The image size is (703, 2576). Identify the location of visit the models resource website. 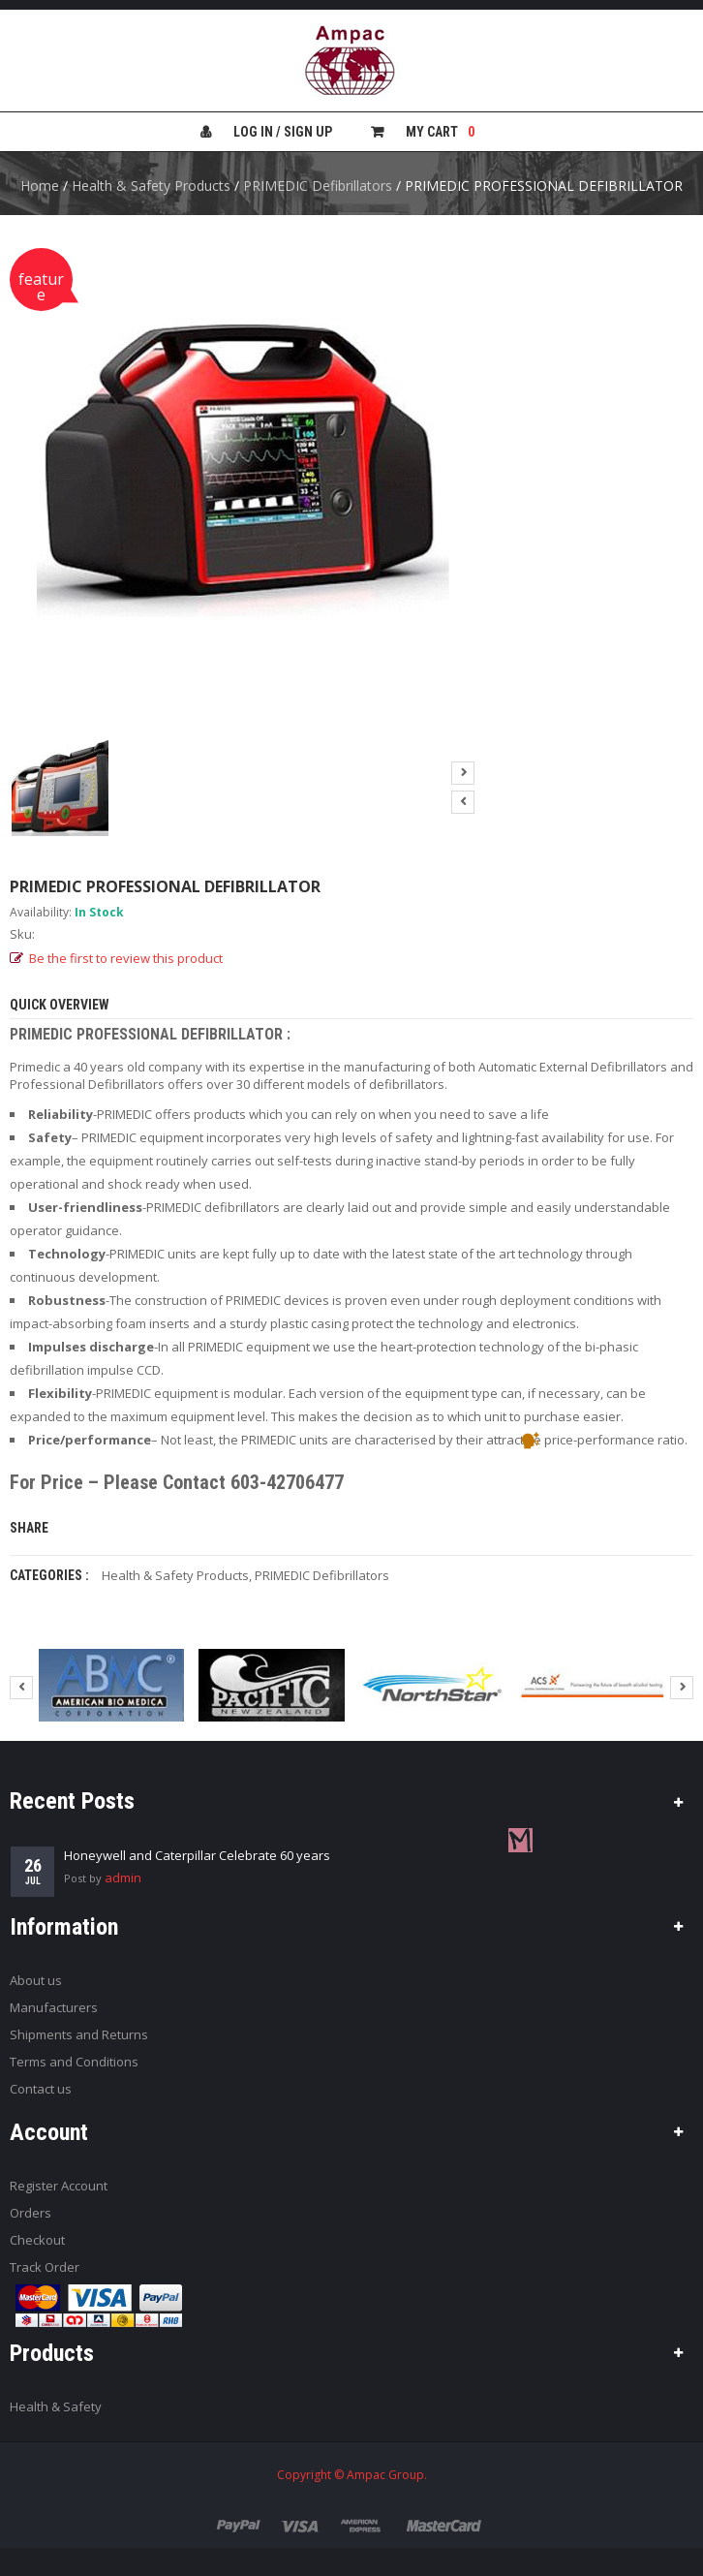
(520, 1840).